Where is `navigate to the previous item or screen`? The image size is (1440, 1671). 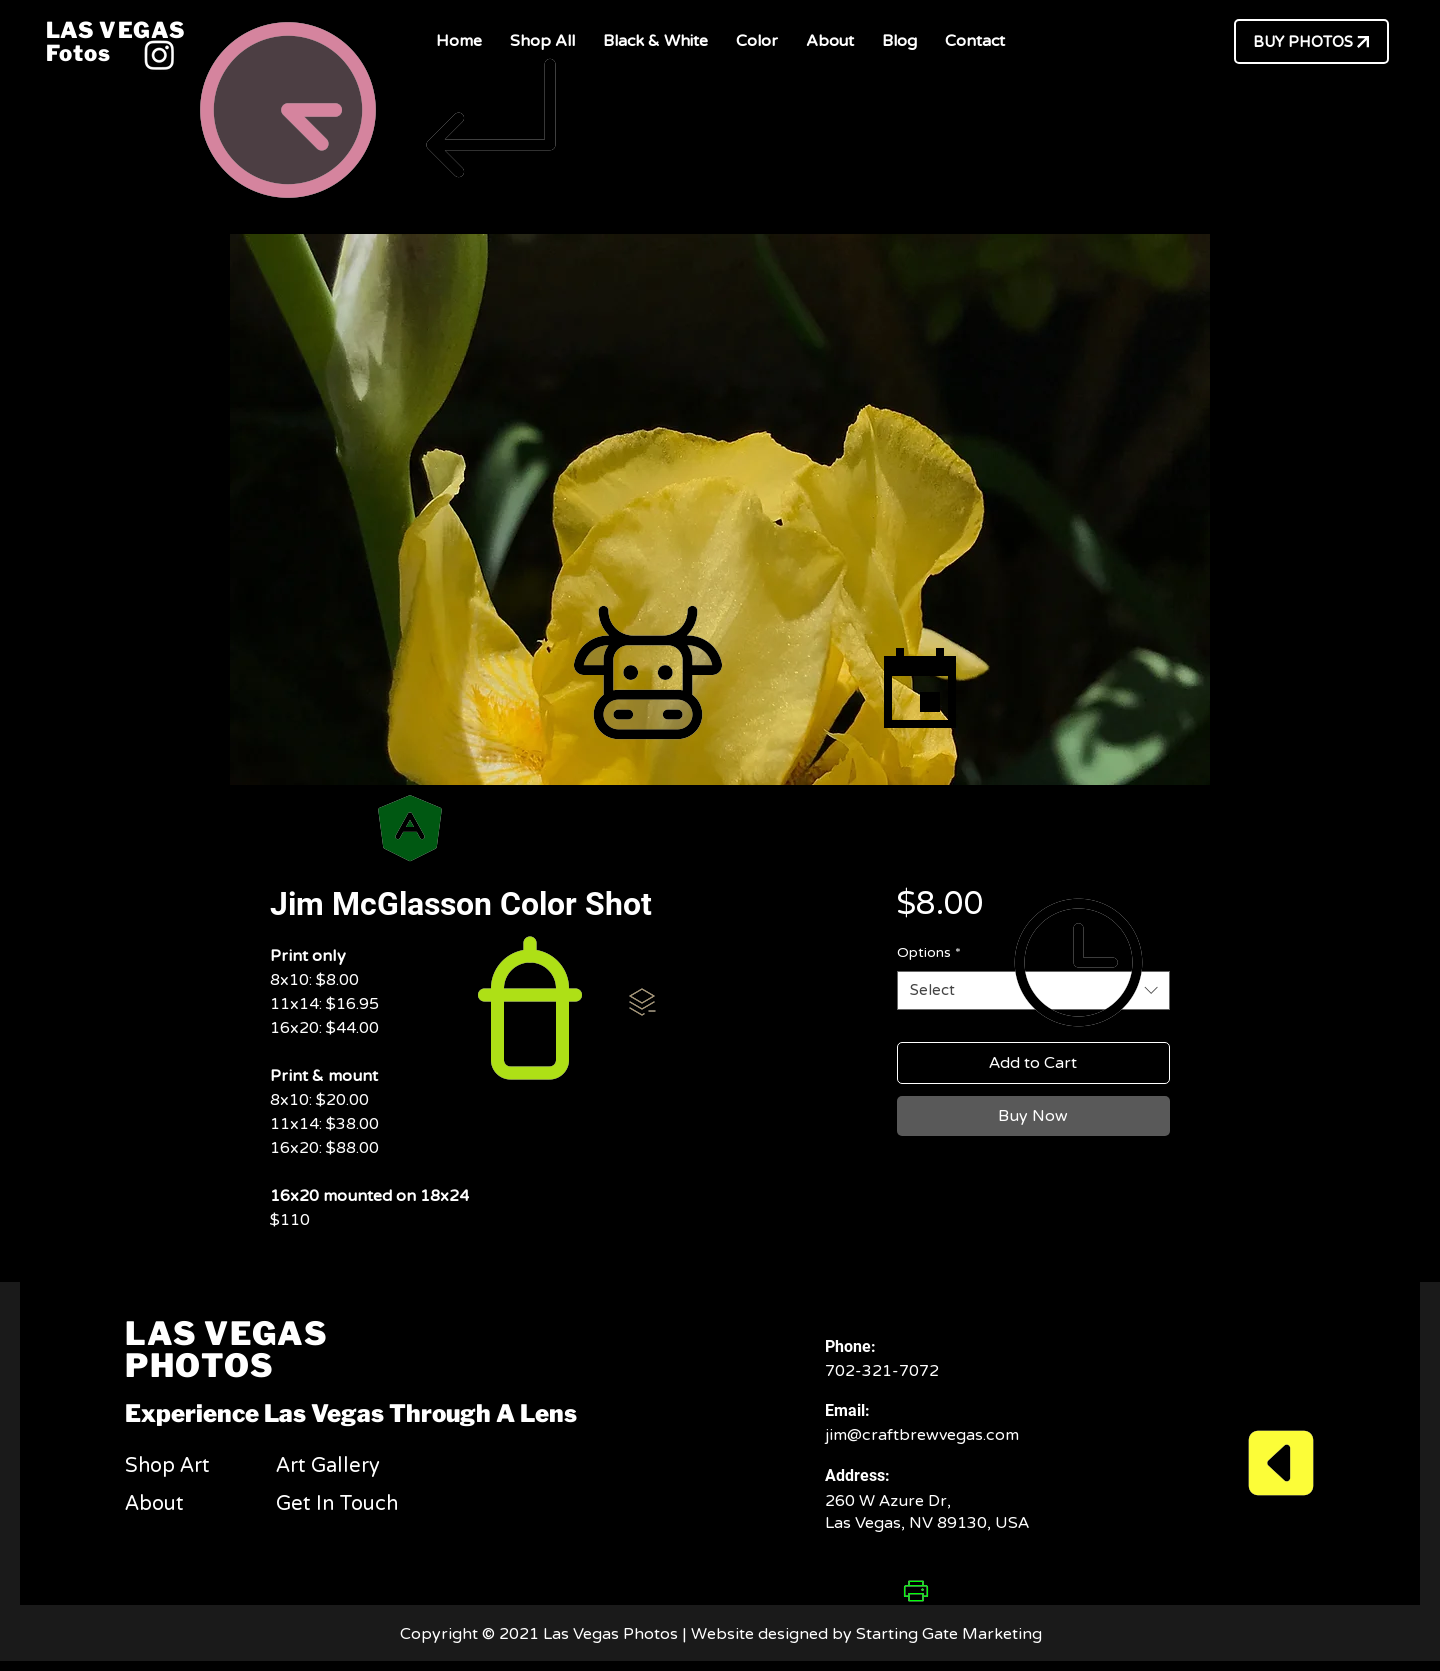 navigate to the previous item or screen is located at coordinates (1281, 1463).